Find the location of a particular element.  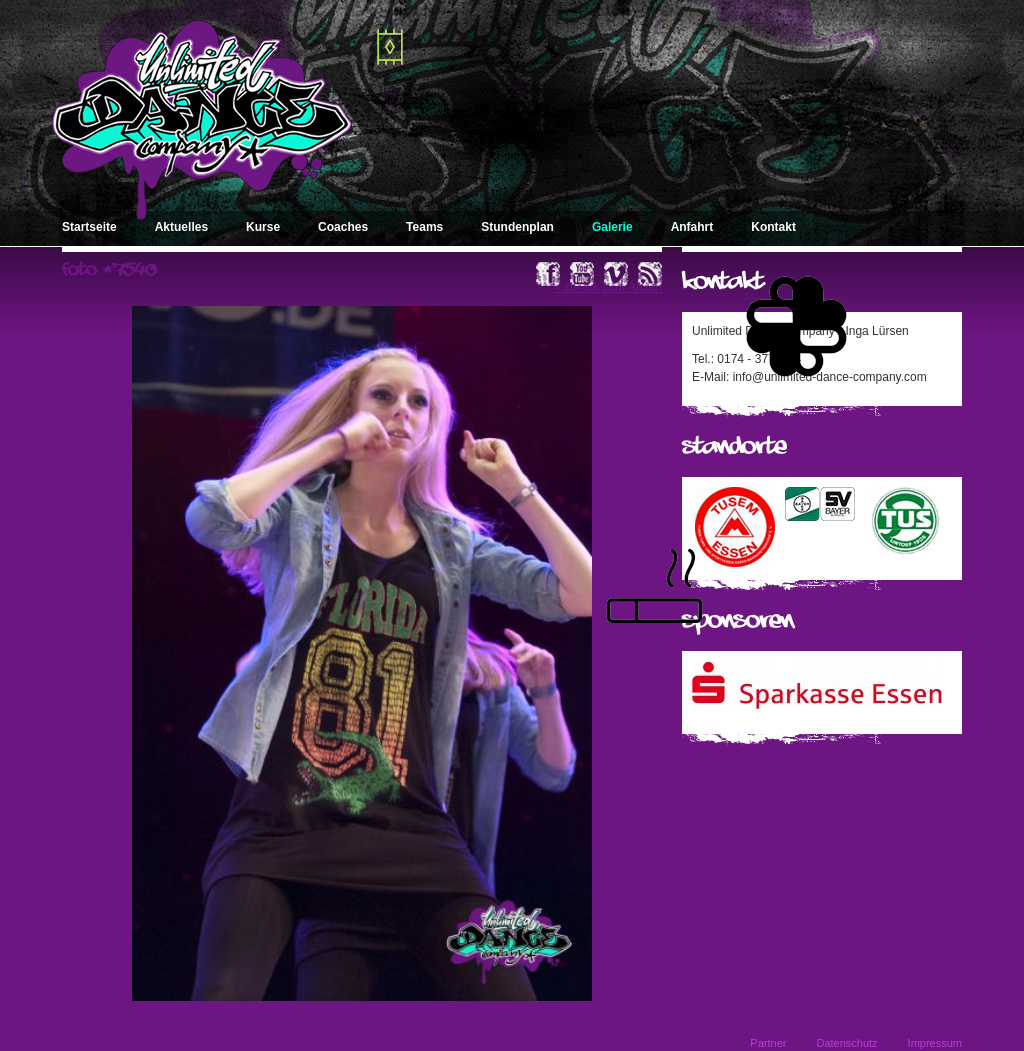

browse or select rugs in a home decor app is located at coordinates (390, 47).